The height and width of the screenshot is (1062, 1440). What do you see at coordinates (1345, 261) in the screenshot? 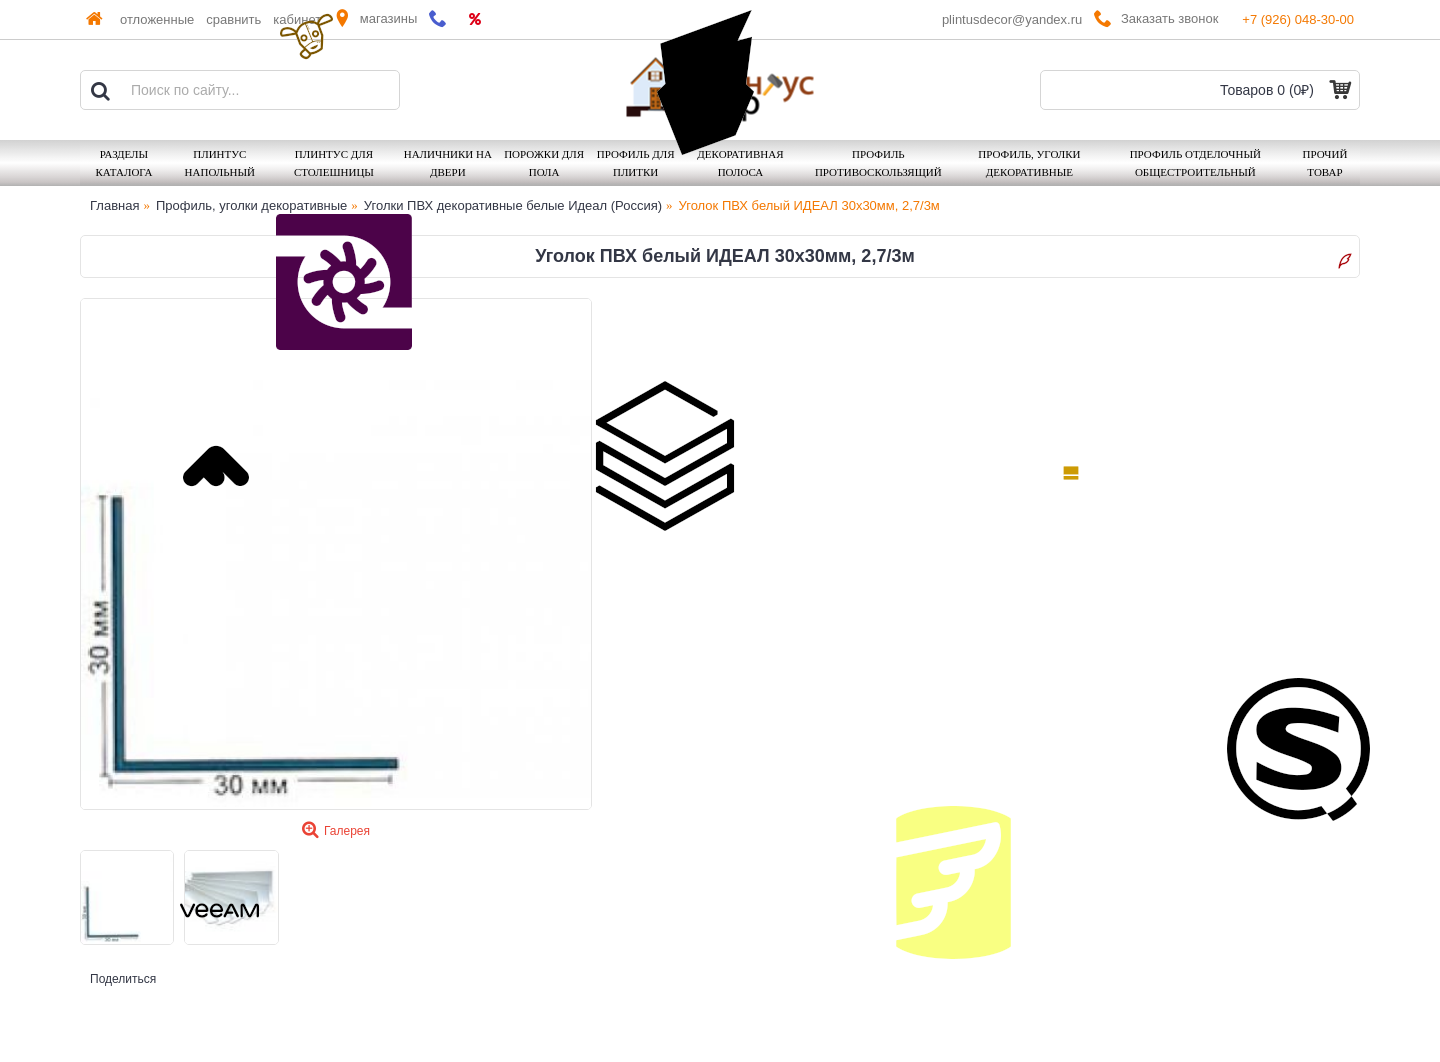
I see `compose or write a new document` at bounding box center [1345, 261].